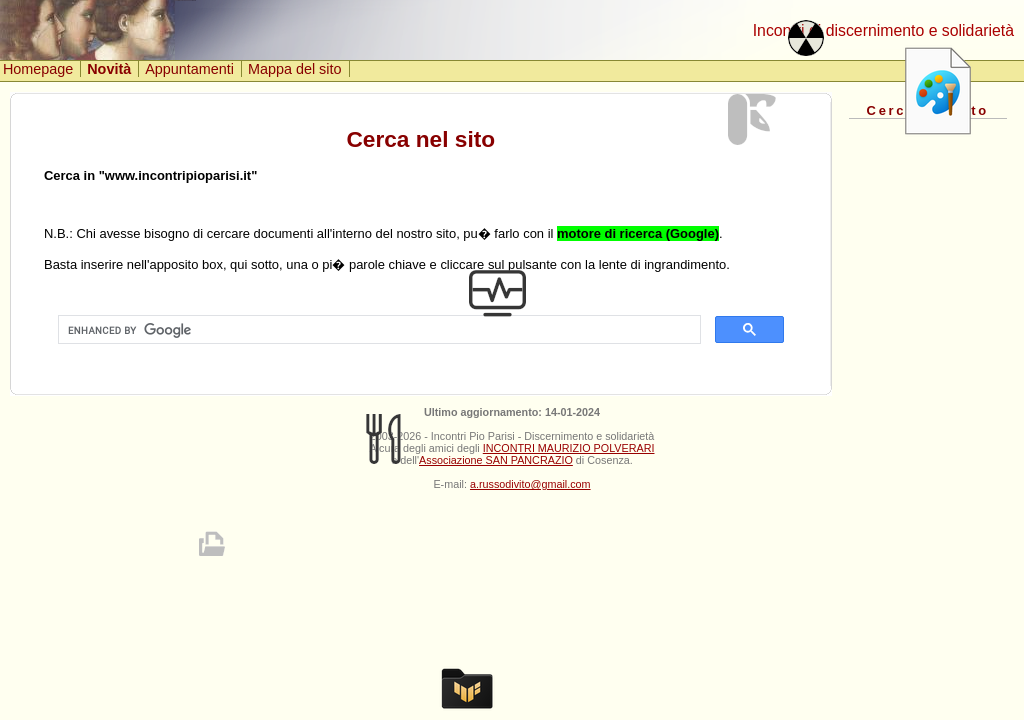 The width and height of the screenshot is (1024, 720). Describe the element at coordinates (753, 119) in the screenshot. I see `access system utilities and tools` at that location.